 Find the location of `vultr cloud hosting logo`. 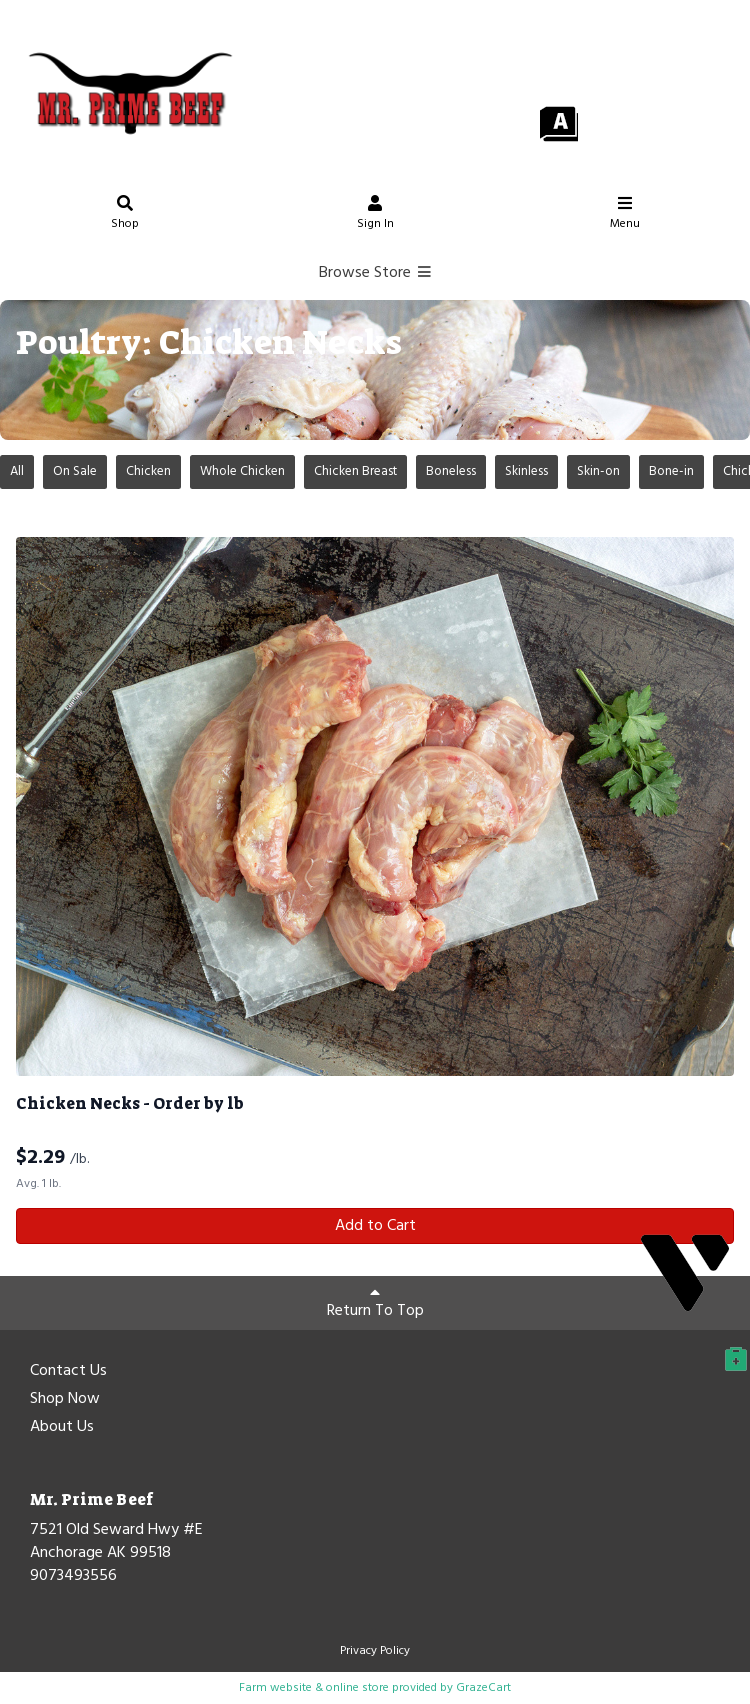

vultr cloud hosting logo is located at coordinates (685, 1273).